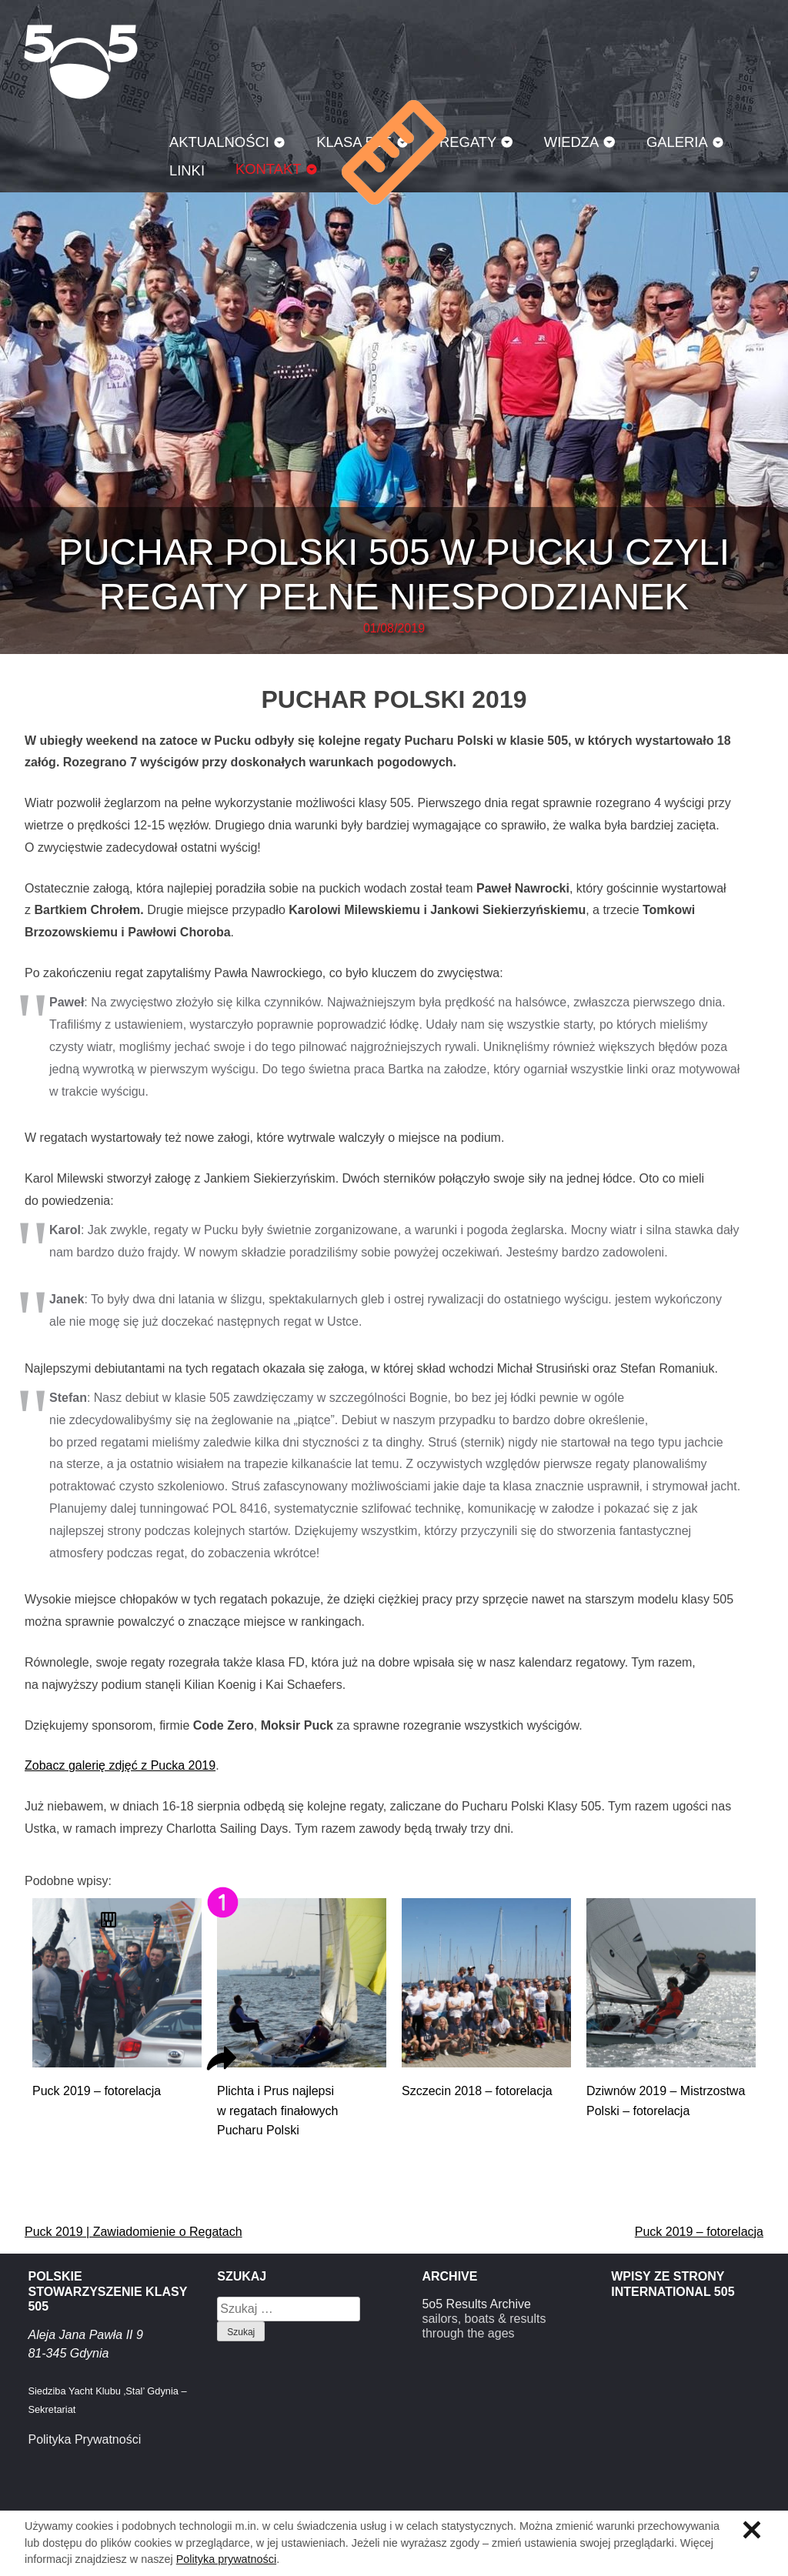 The width and height of the screenshot is (788, 2576). I want to click on indicates the first step in a process or sequence, so click(222, 1902).